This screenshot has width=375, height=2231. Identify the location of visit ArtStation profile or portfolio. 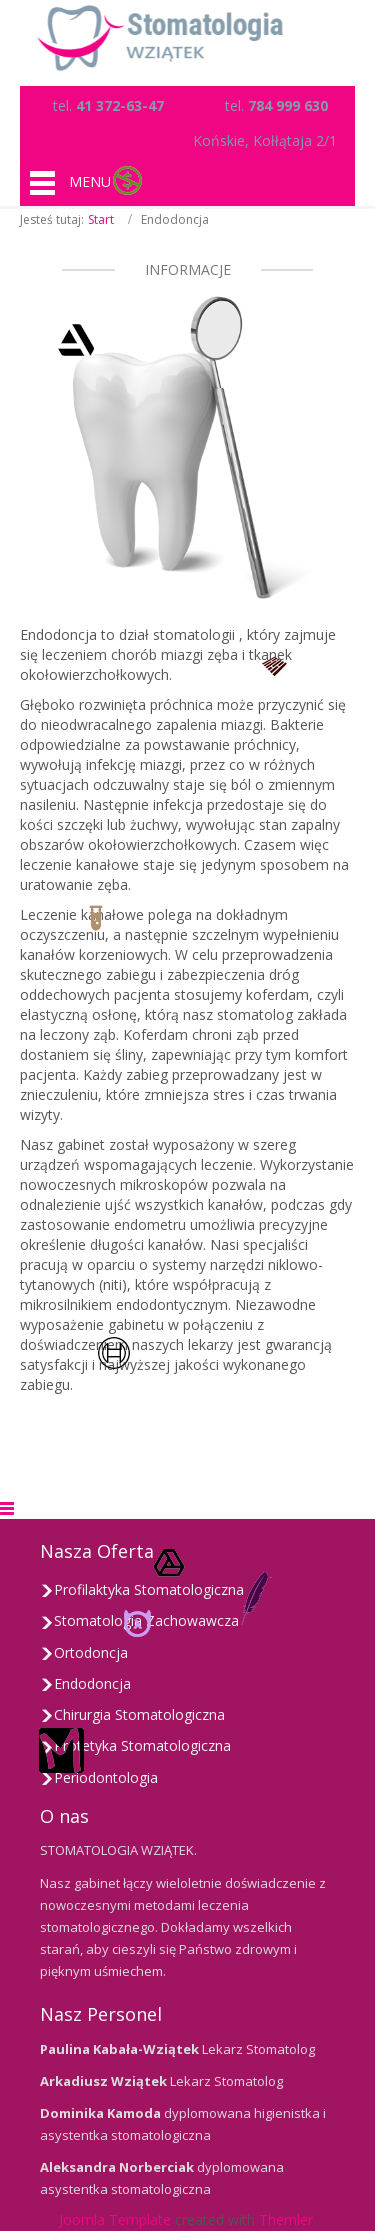
(76, 340).